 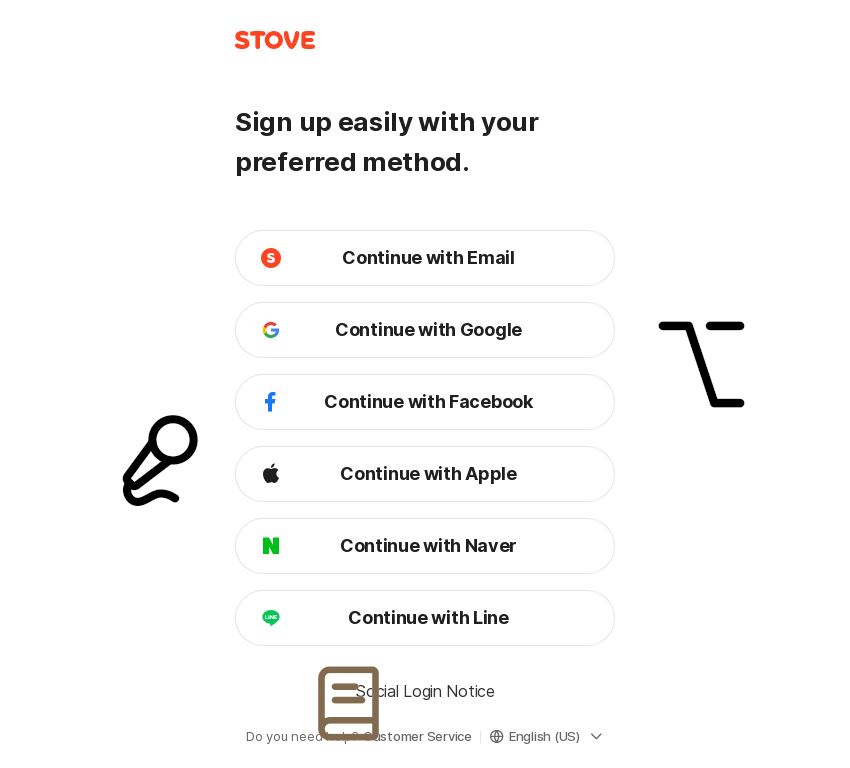 What do you see at coordinates (701, 364) in the screenshot?
I see `access additional options or settings` at bounding box center [701, 364].